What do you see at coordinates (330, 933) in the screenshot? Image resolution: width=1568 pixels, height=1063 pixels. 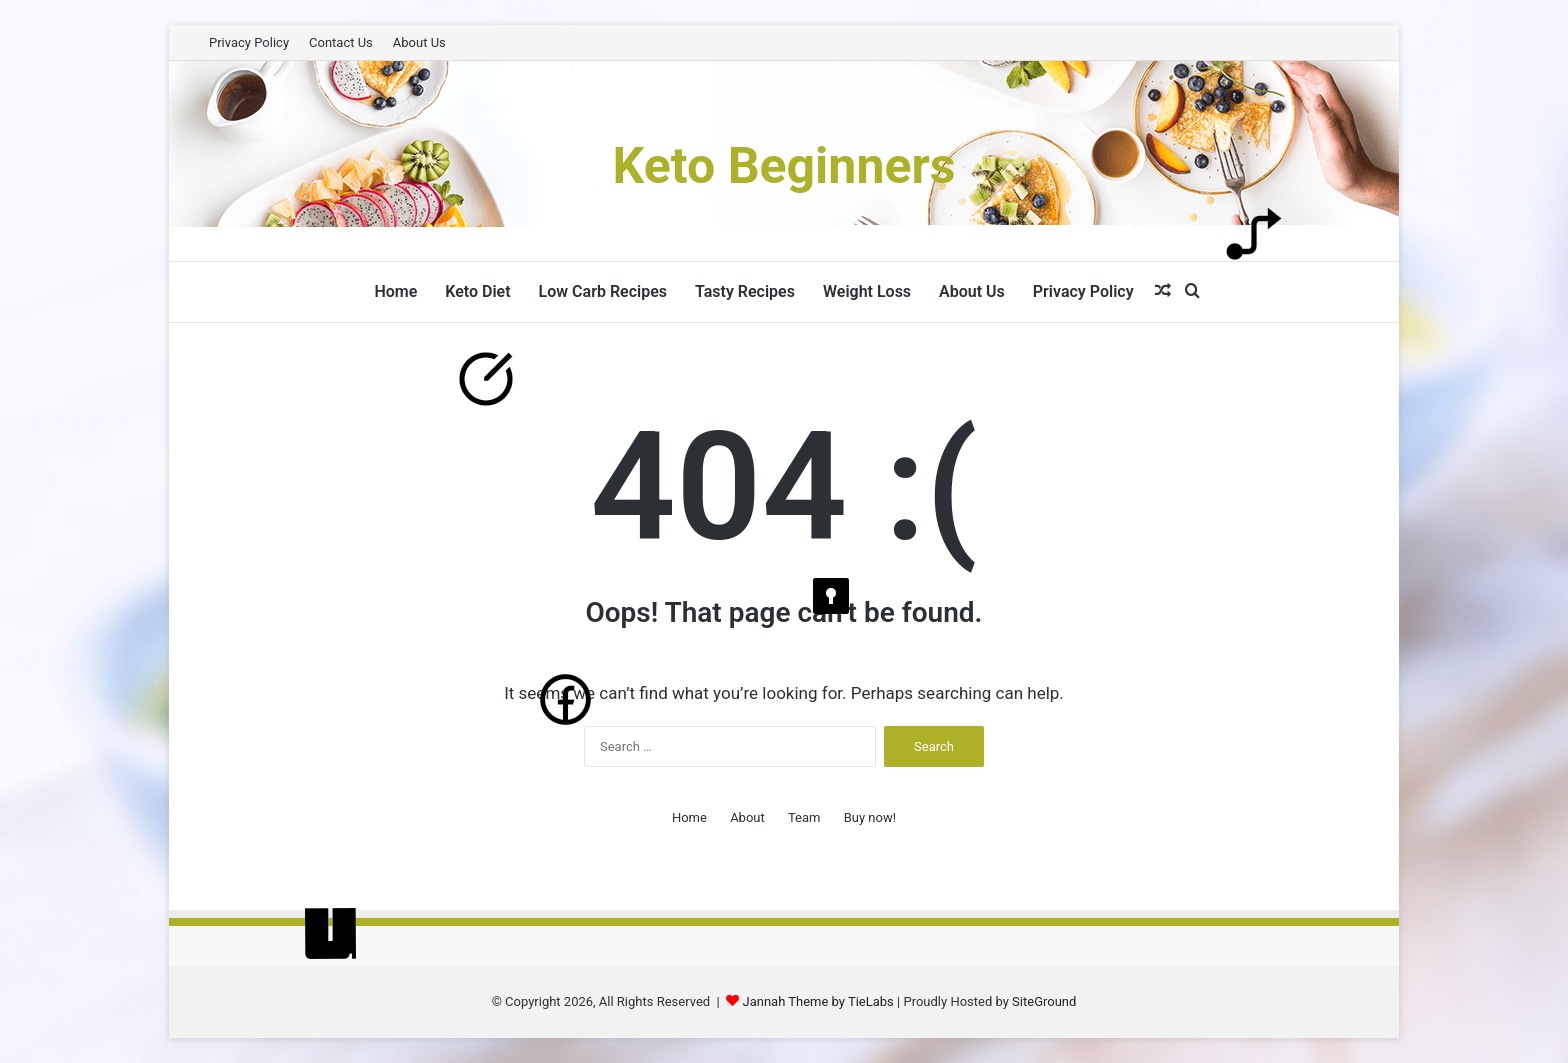 I see `uv python package manager logo` at bounding box center [330, 933].